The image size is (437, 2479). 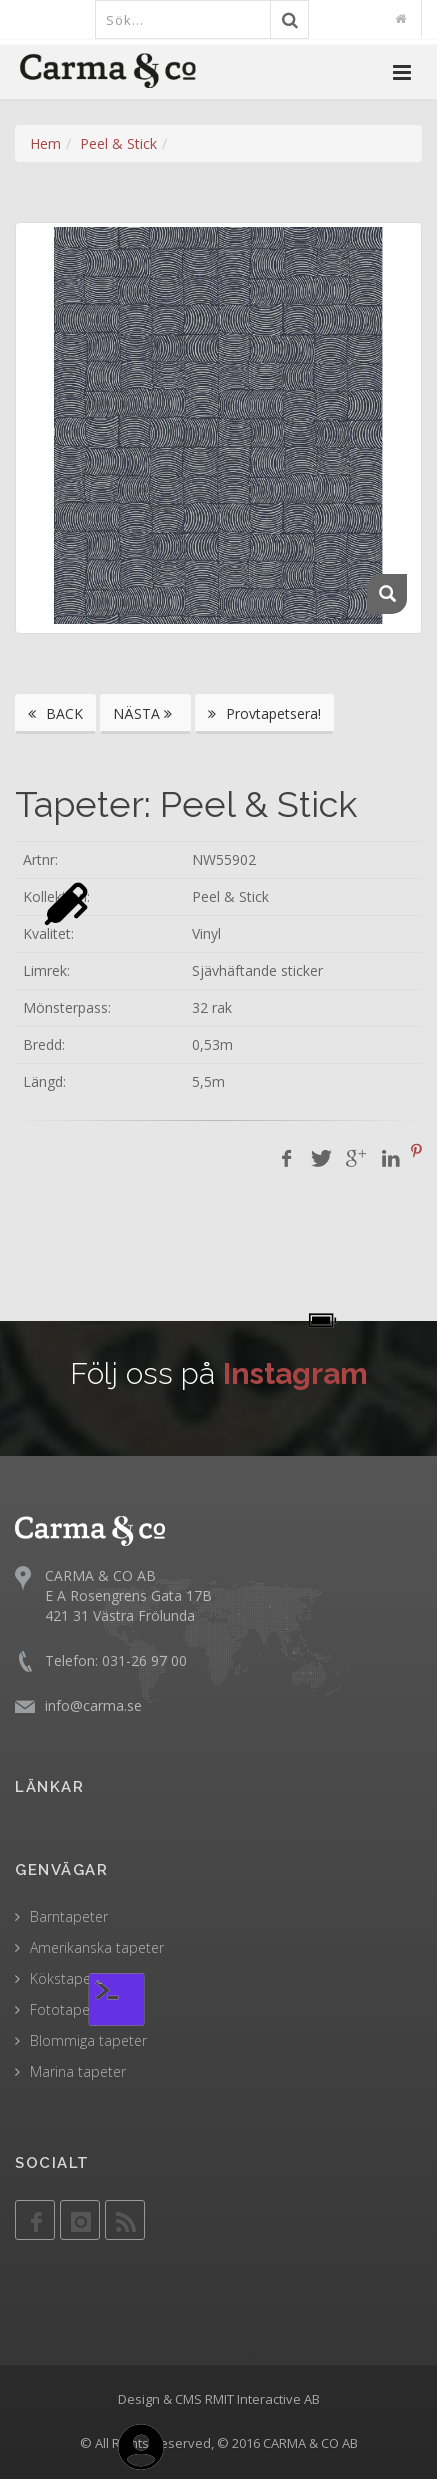 What do you see at coordinates (322, 1320) in the screenshot?
I see `indicates battery is fully charged` at bounding box center [322, 1320].